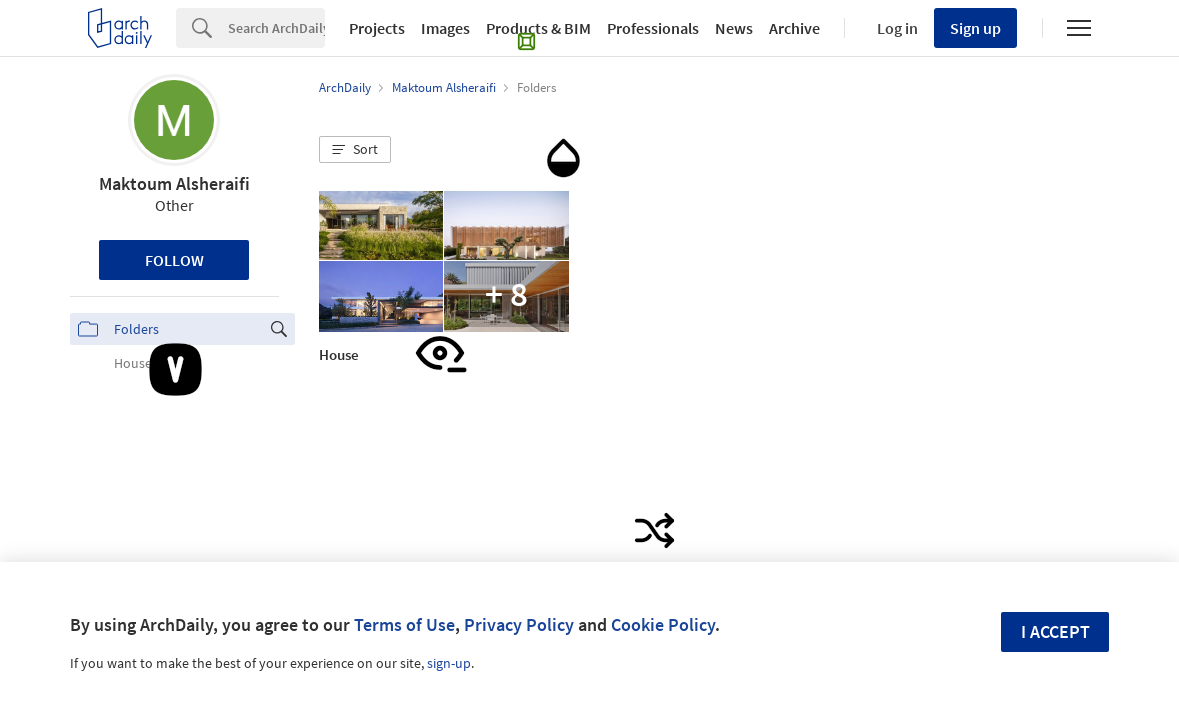 The image size is (1179, 720). I want to click on indicates a verified status or badge, so click(175, 369).